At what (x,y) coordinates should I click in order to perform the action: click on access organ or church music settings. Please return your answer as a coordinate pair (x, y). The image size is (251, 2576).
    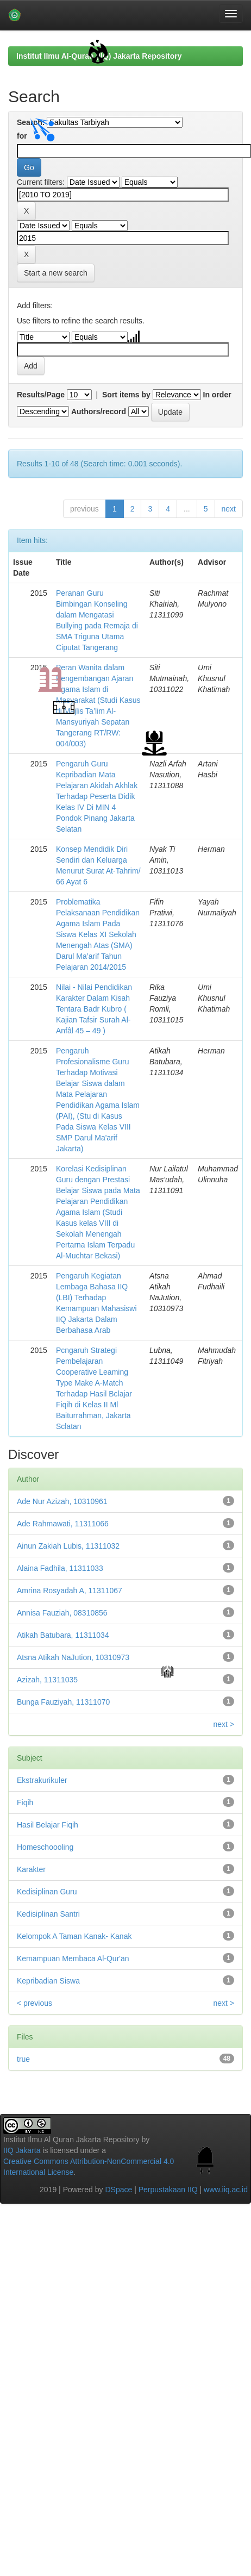
    Looking at the image, I should click on (167, 1671).